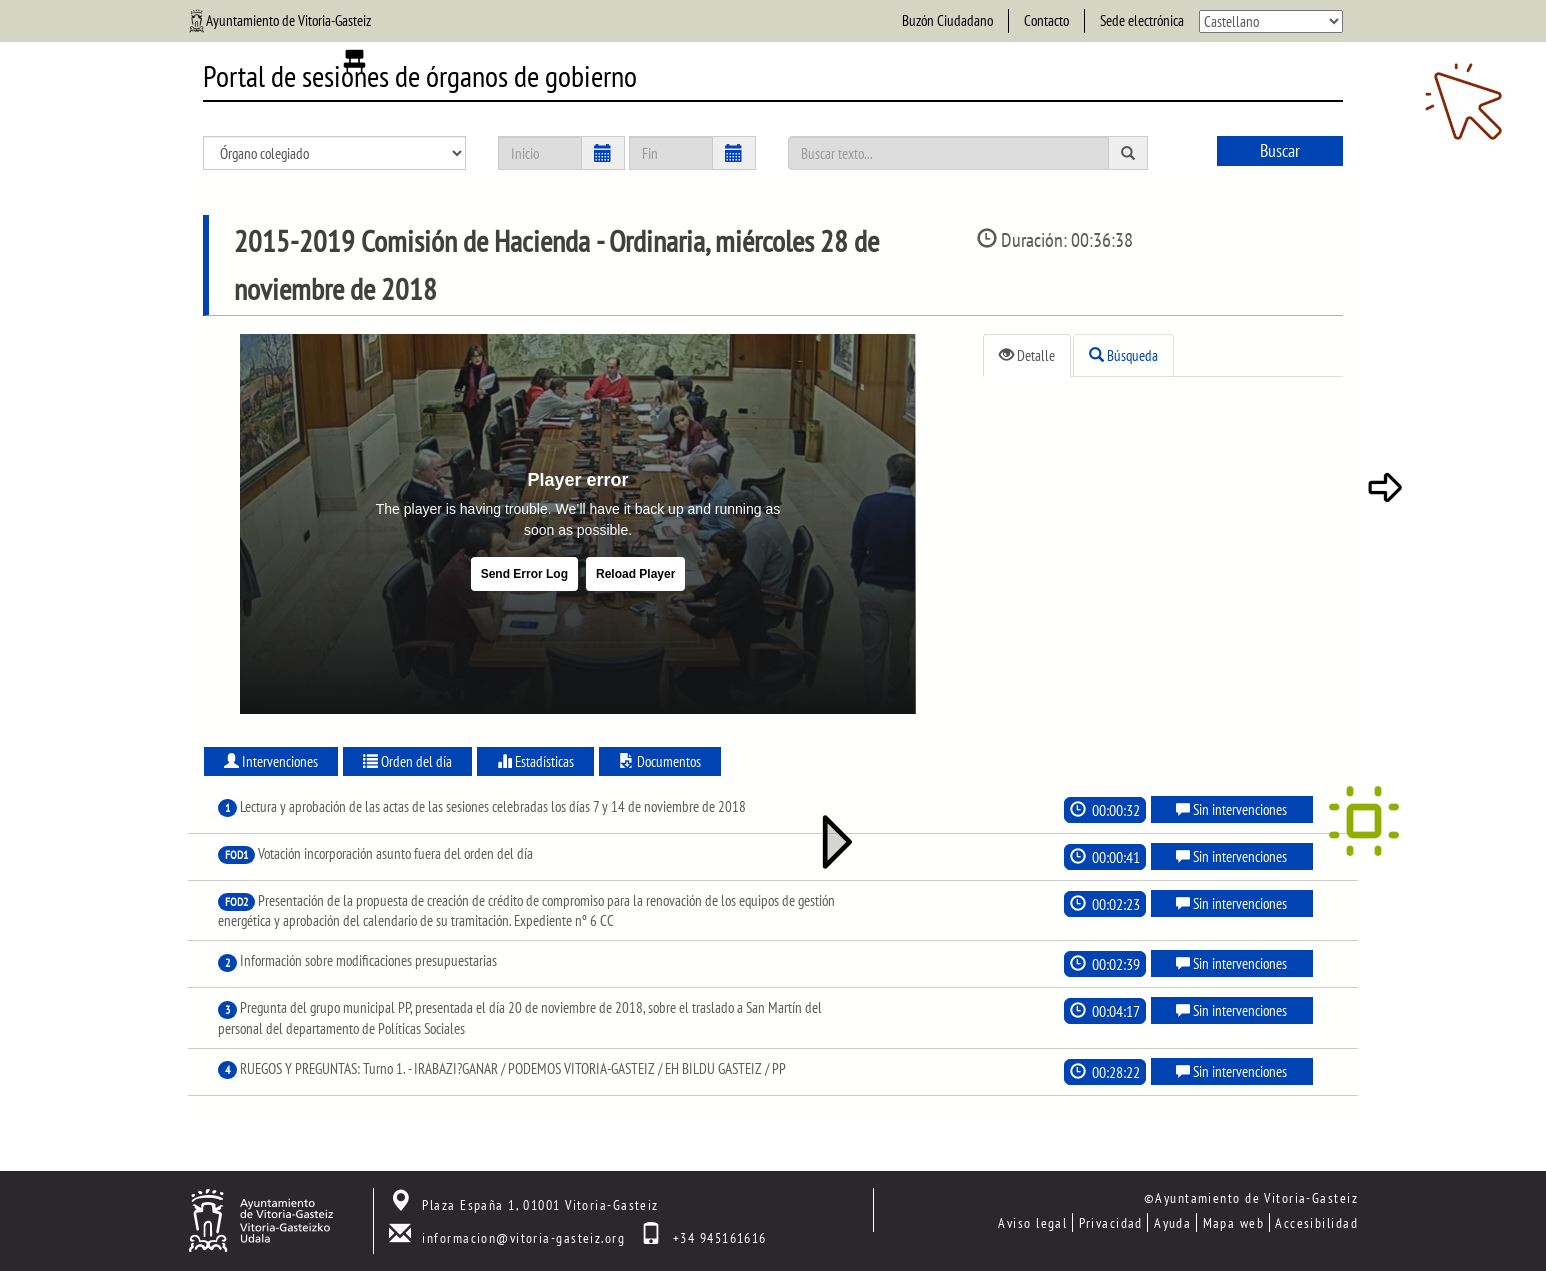 The image size is (1546, 1271). Describe the element at coordinates (835, 842) in the screenshot. I see `navigate to the next item or screen` at that location.